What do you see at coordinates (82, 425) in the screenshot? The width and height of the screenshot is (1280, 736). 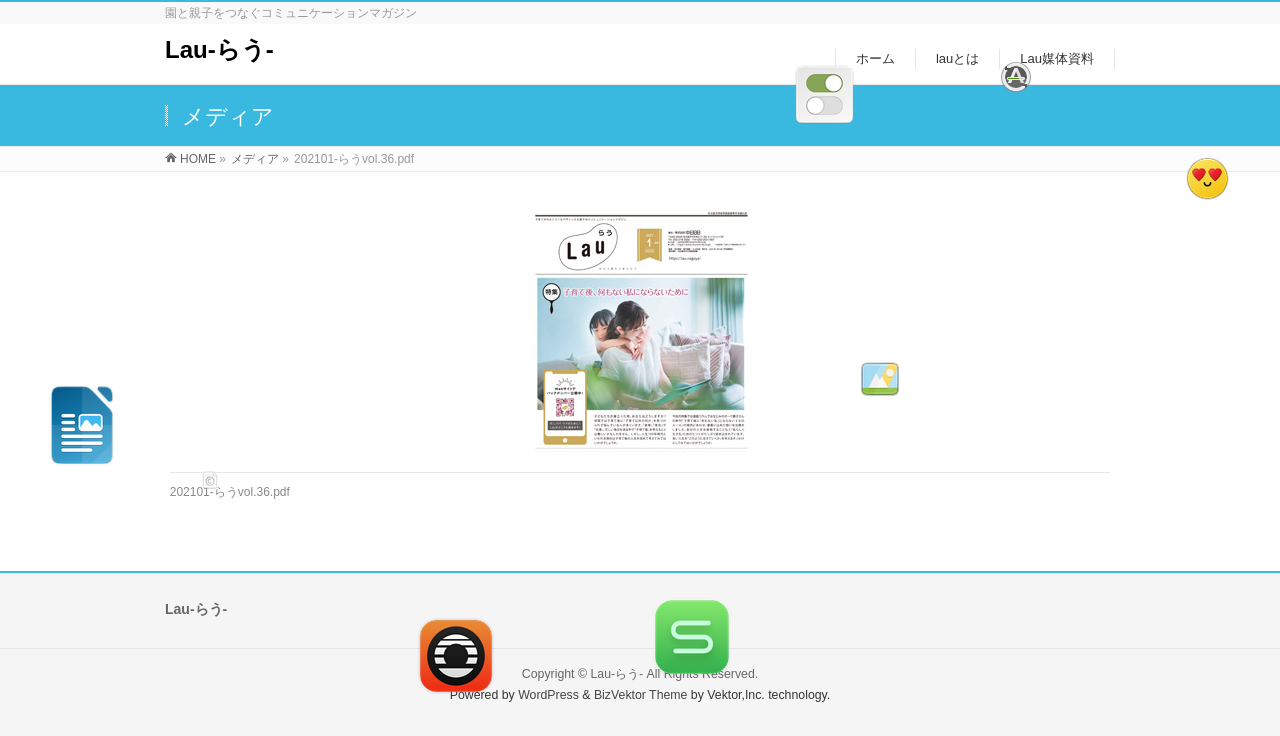 I see `open libreoffice writer application` at bounding box center [82, 425].